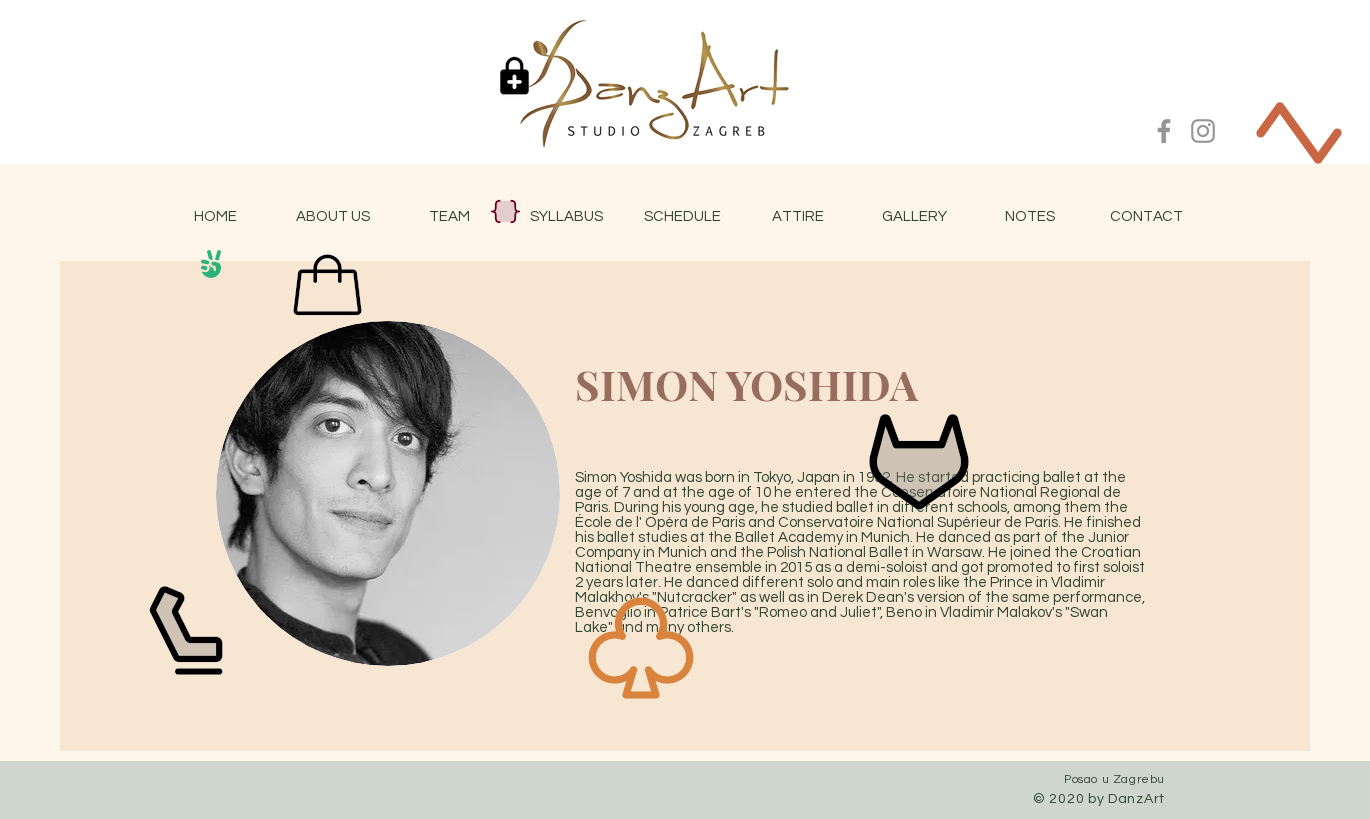 The image size is (1370, 819). Describe the element at coordinates (184, 630) in the screenshot. I see `select or reserve a seat` at that location.